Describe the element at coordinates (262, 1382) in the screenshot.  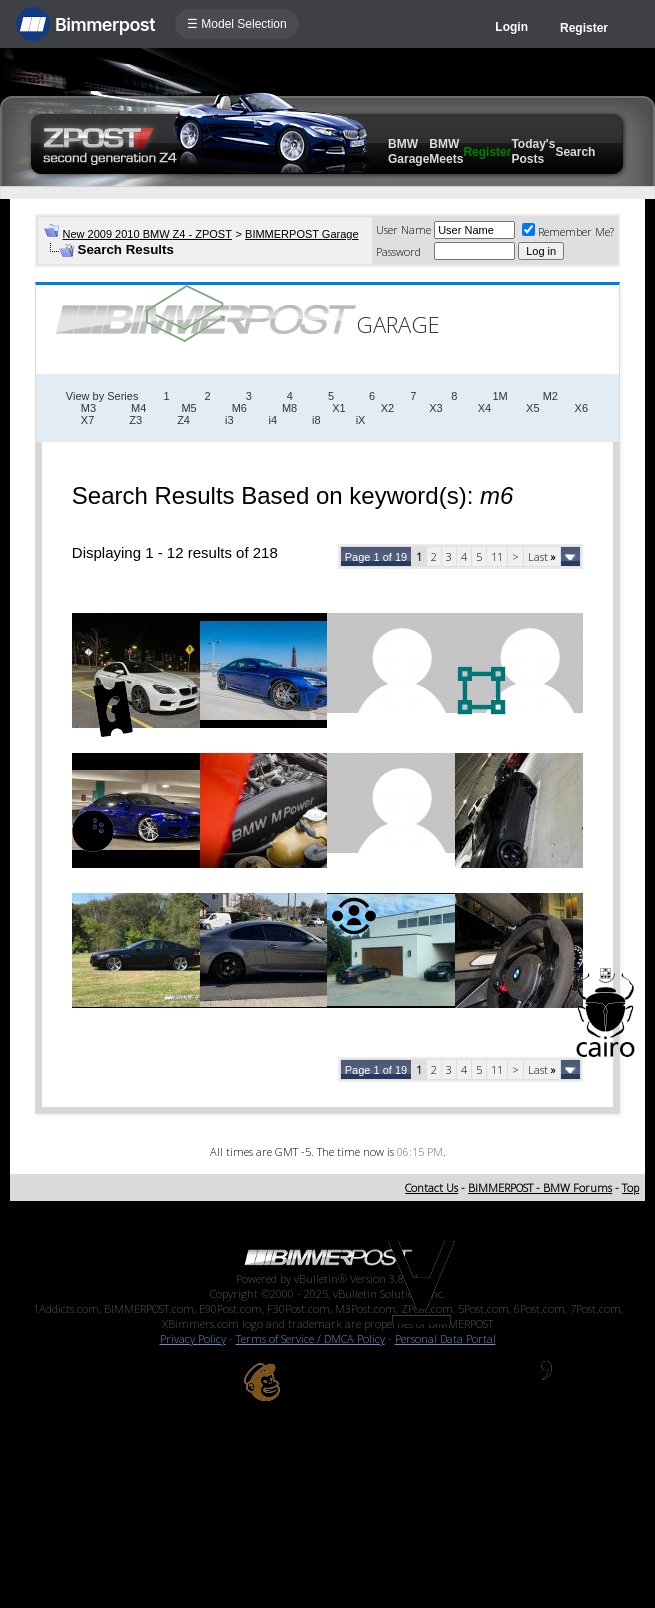
I see `open mailchimp email marketing platform` at that location.